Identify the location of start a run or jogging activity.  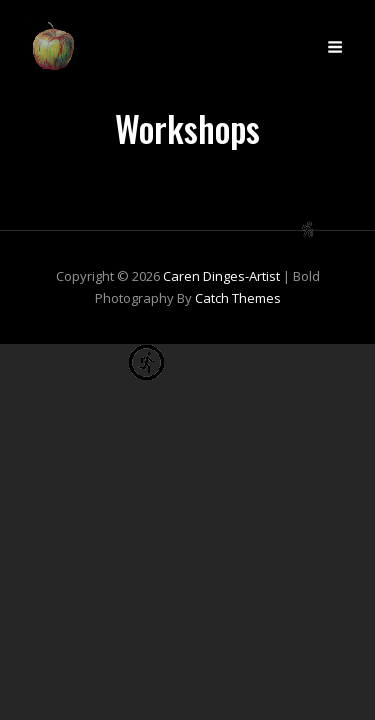
(146, 362).